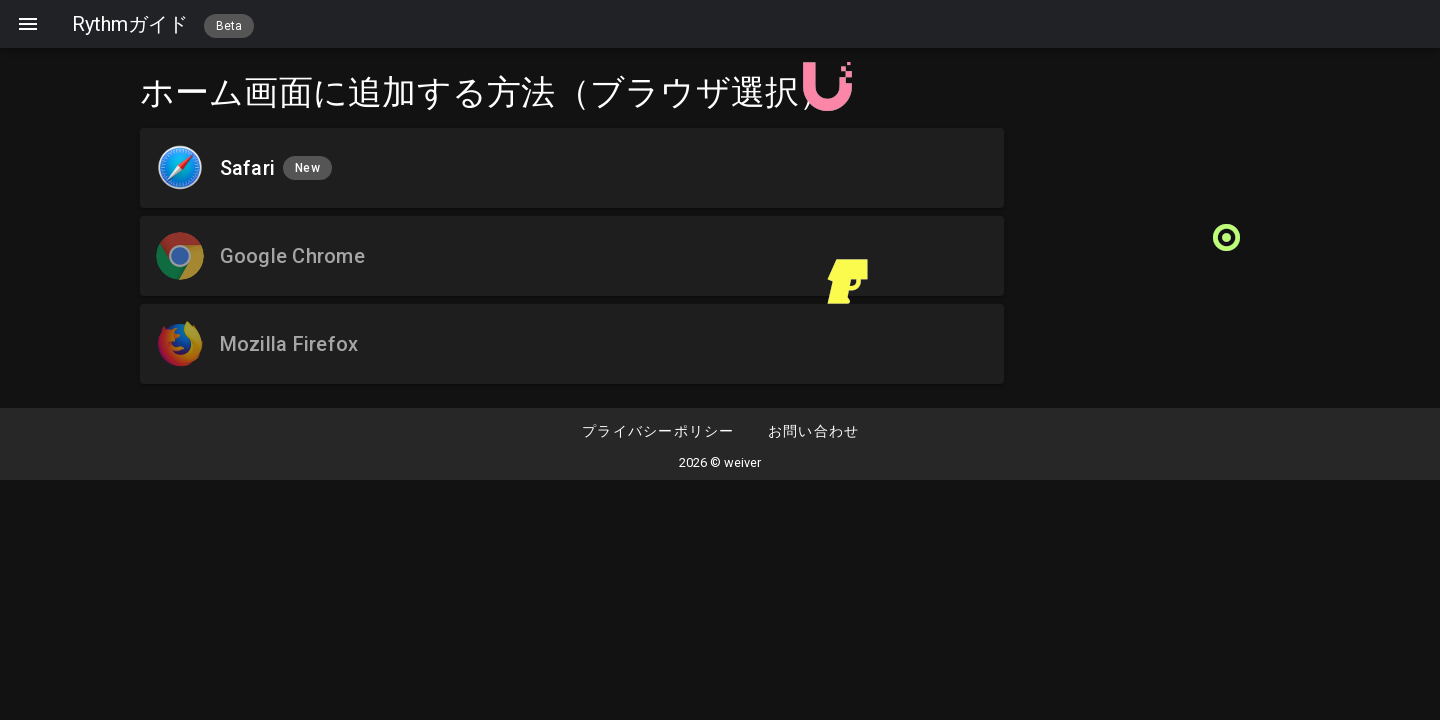 The width and height of the screenshot is (1440, 720). I want to click on Target store logo, so click(1226, 237).